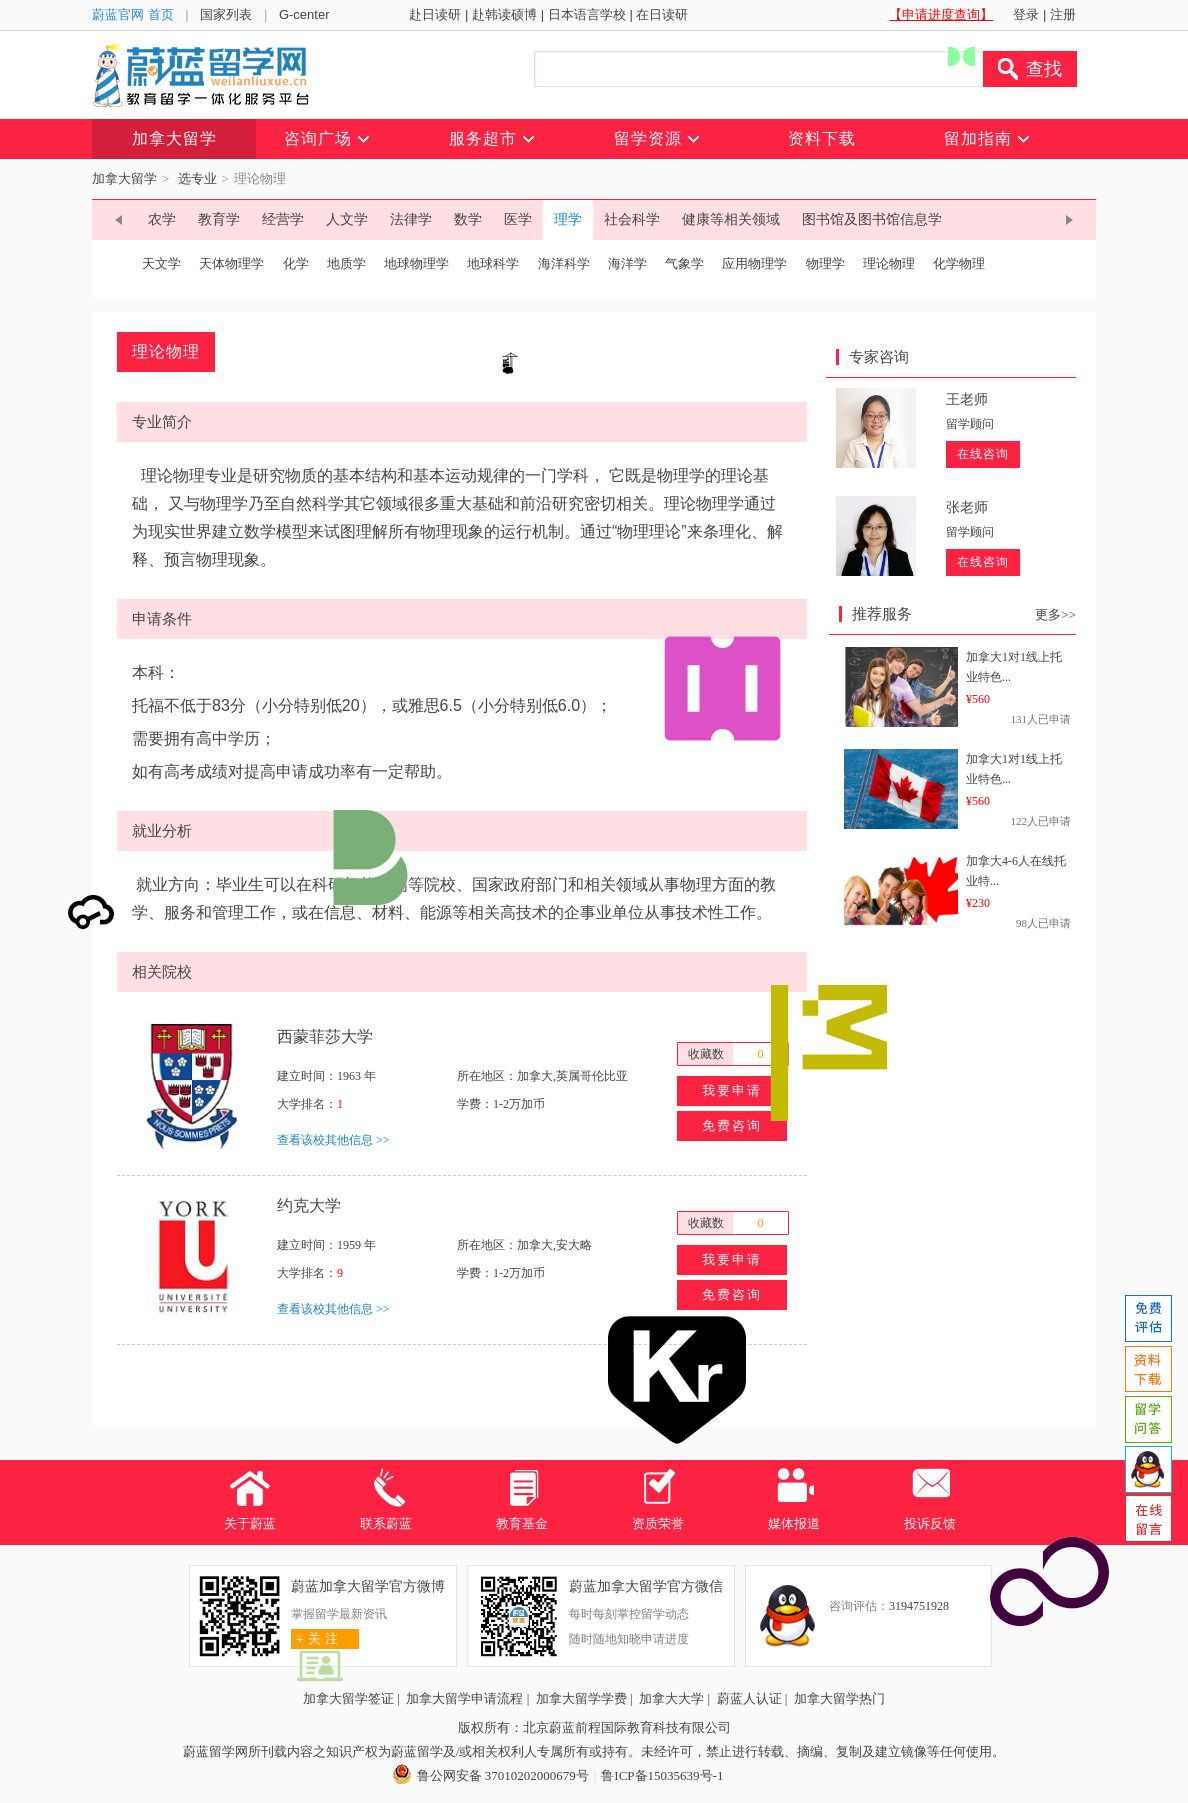 Image resolution: width=1188 pixels, height=1803 pixels. Describe the element at coordinates (510, 363) in the screenshot. I see `open portainer container management dashboard` at that location.